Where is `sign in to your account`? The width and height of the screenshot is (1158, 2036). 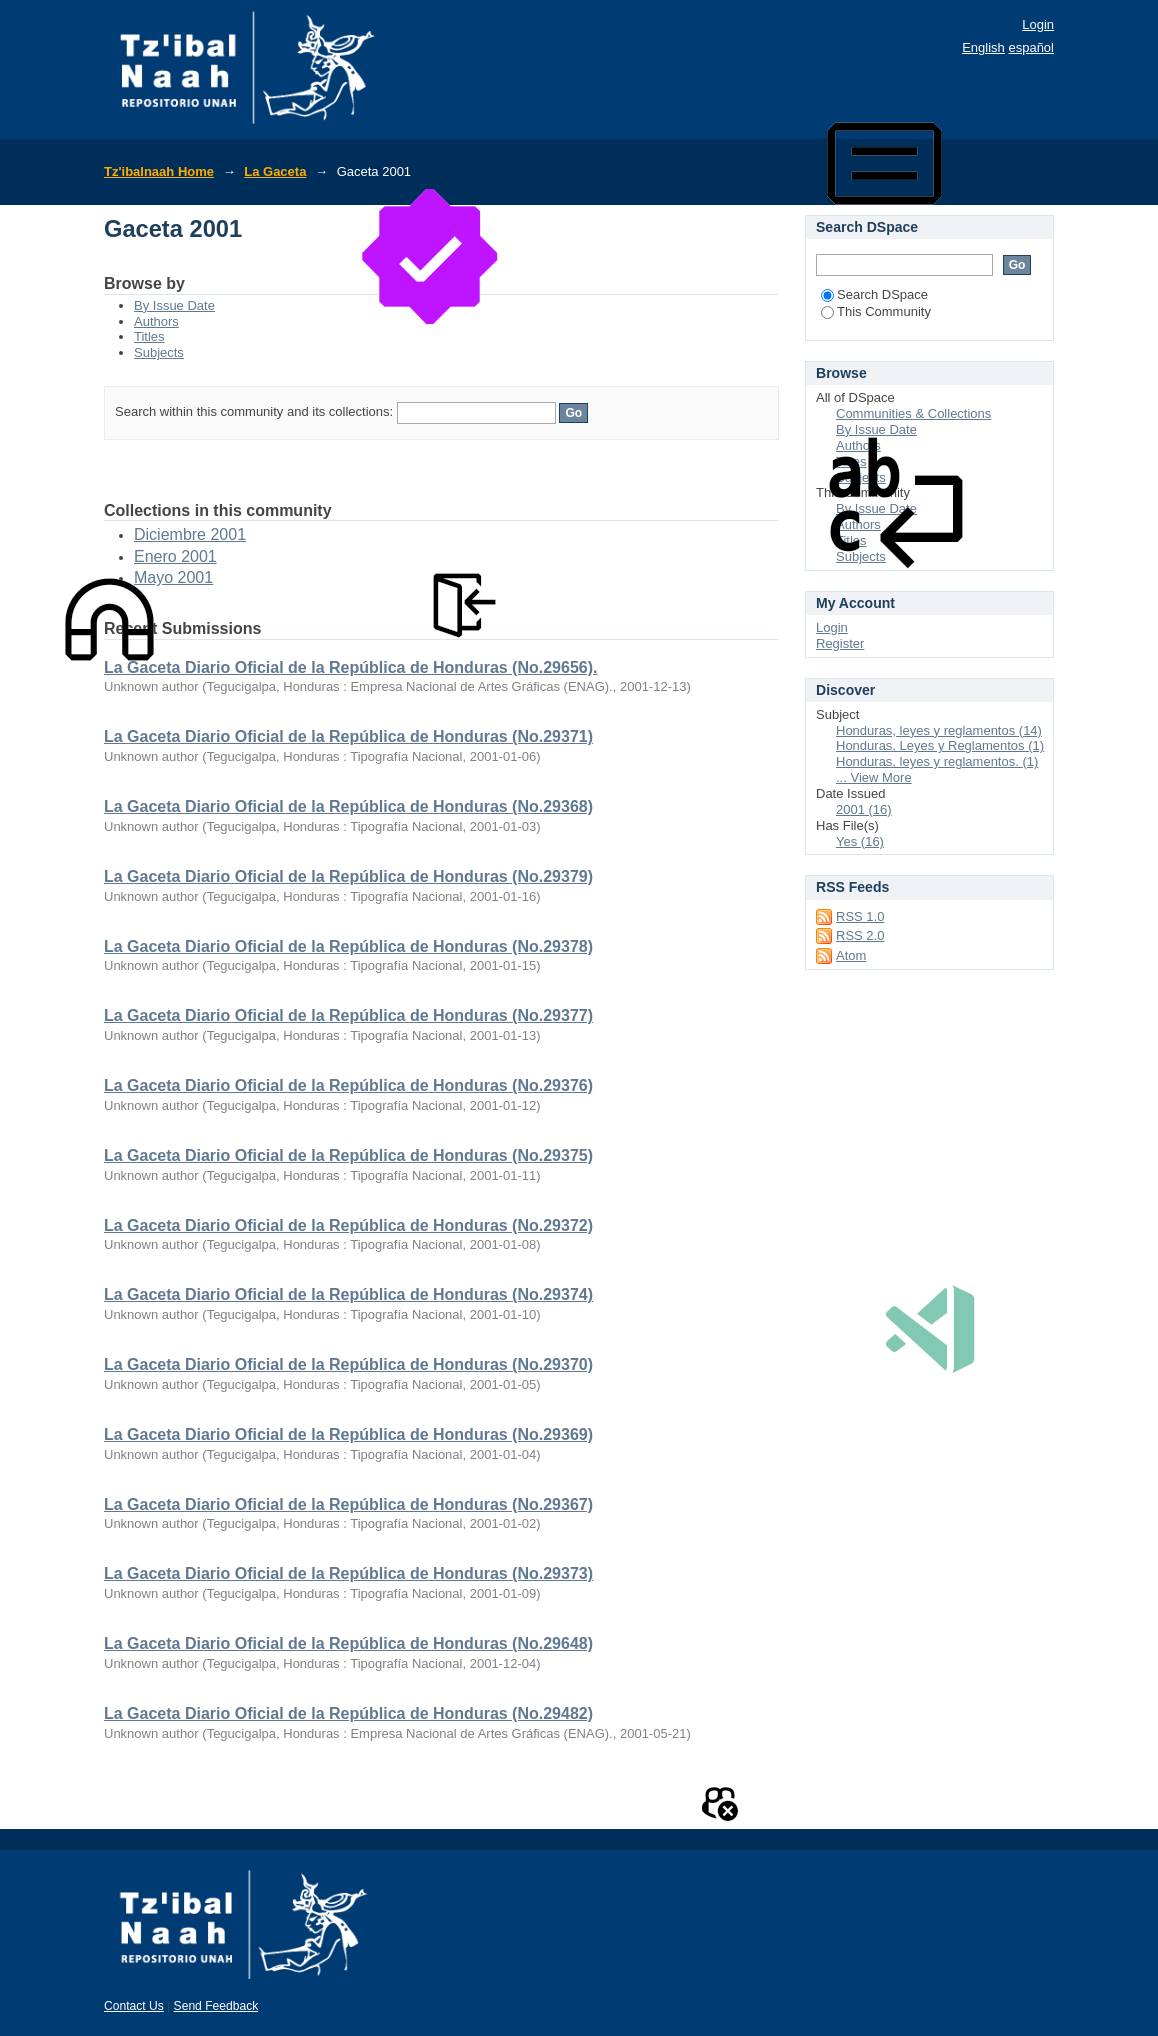
sign in to your account is located at coordinates (462, 602).